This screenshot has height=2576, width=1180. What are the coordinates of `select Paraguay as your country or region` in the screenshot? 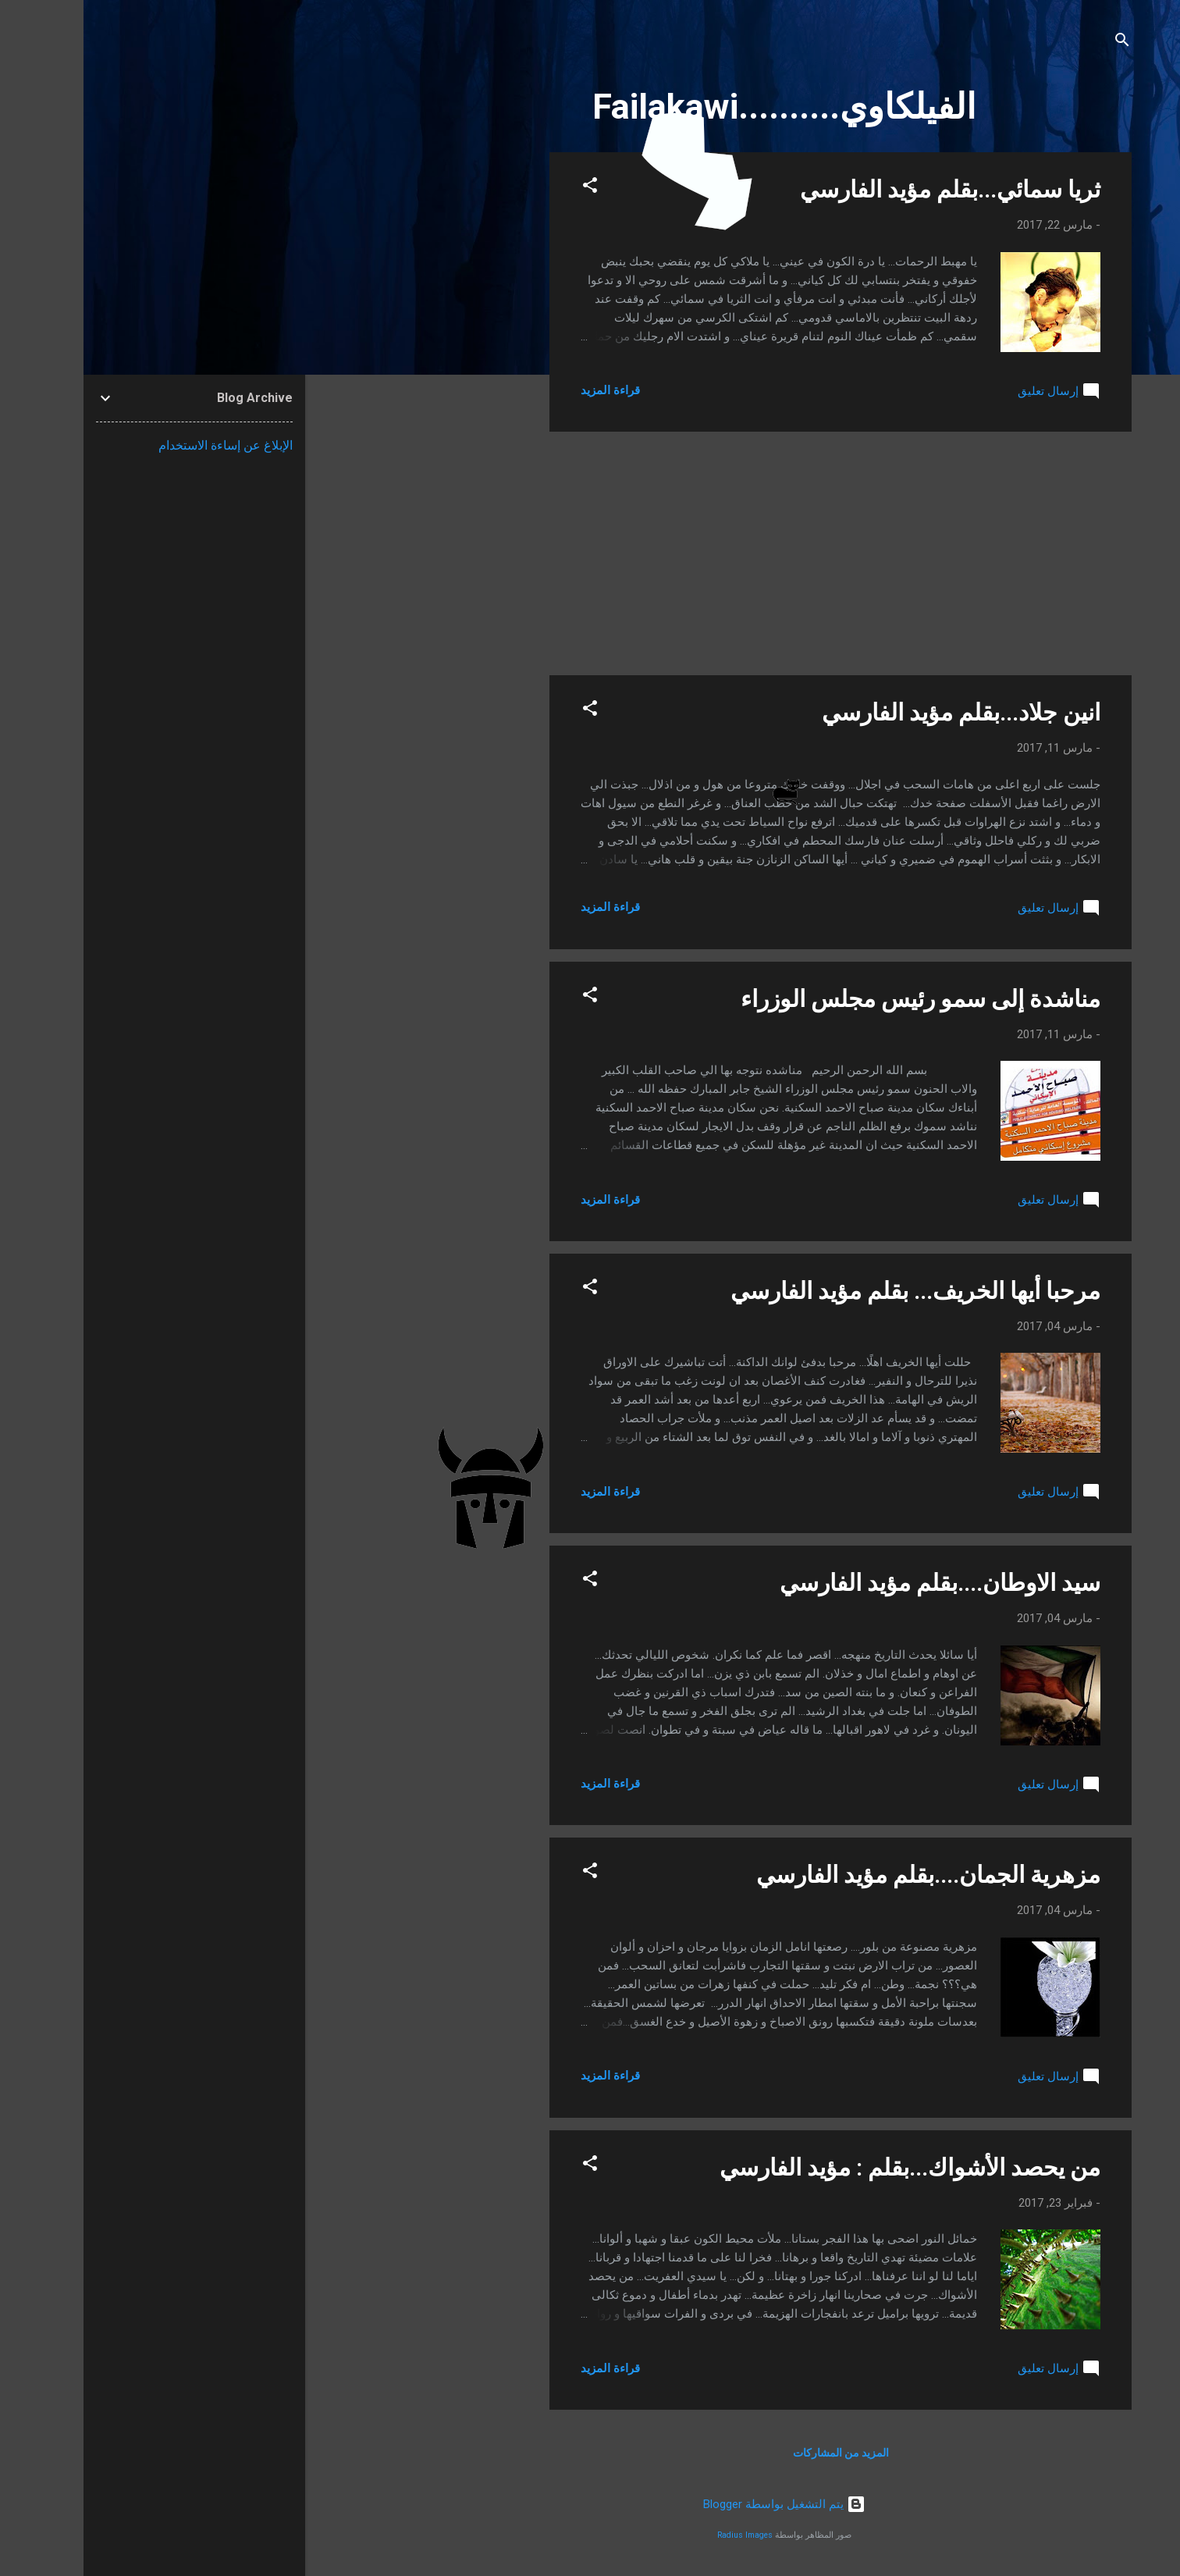 It's located at (697, 171).